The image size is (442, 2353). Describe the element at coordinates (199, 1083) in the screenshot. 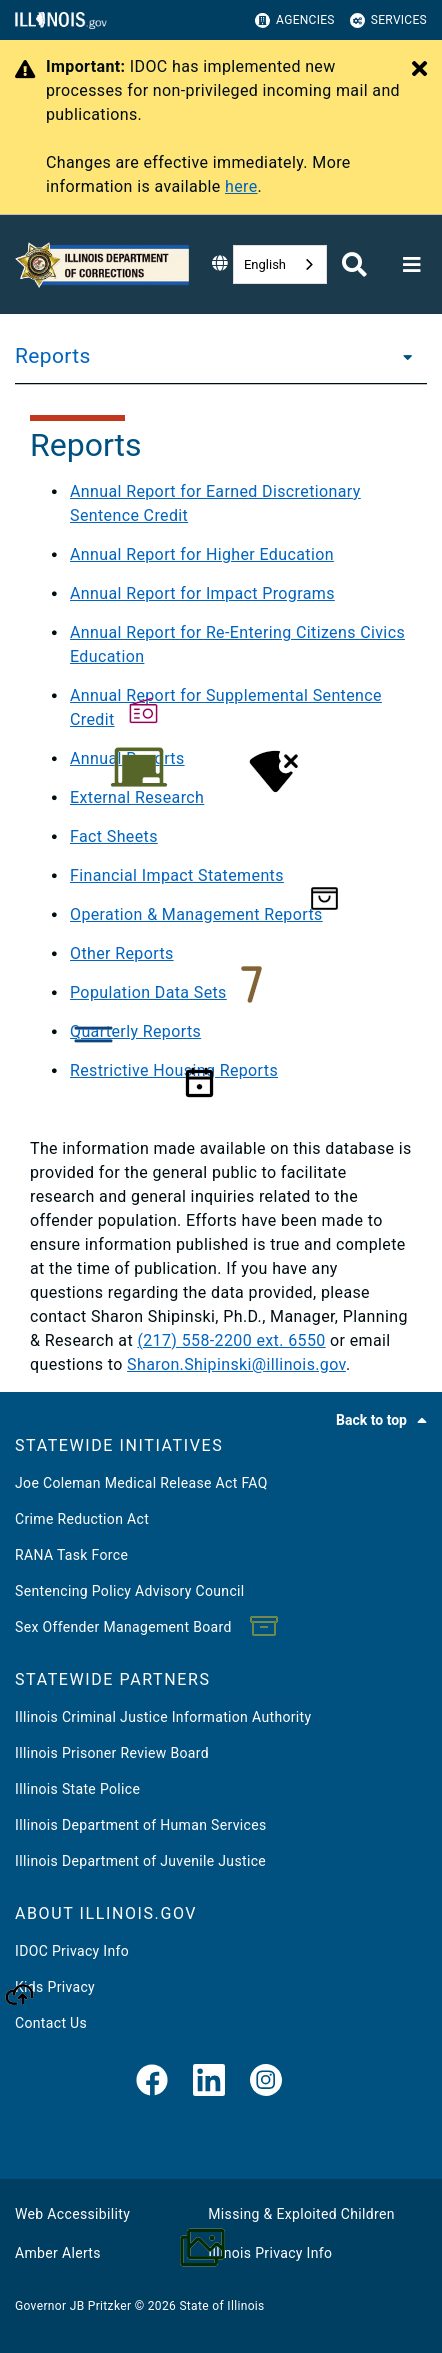

I see `indicates an event or reminder on today's date` at that location.